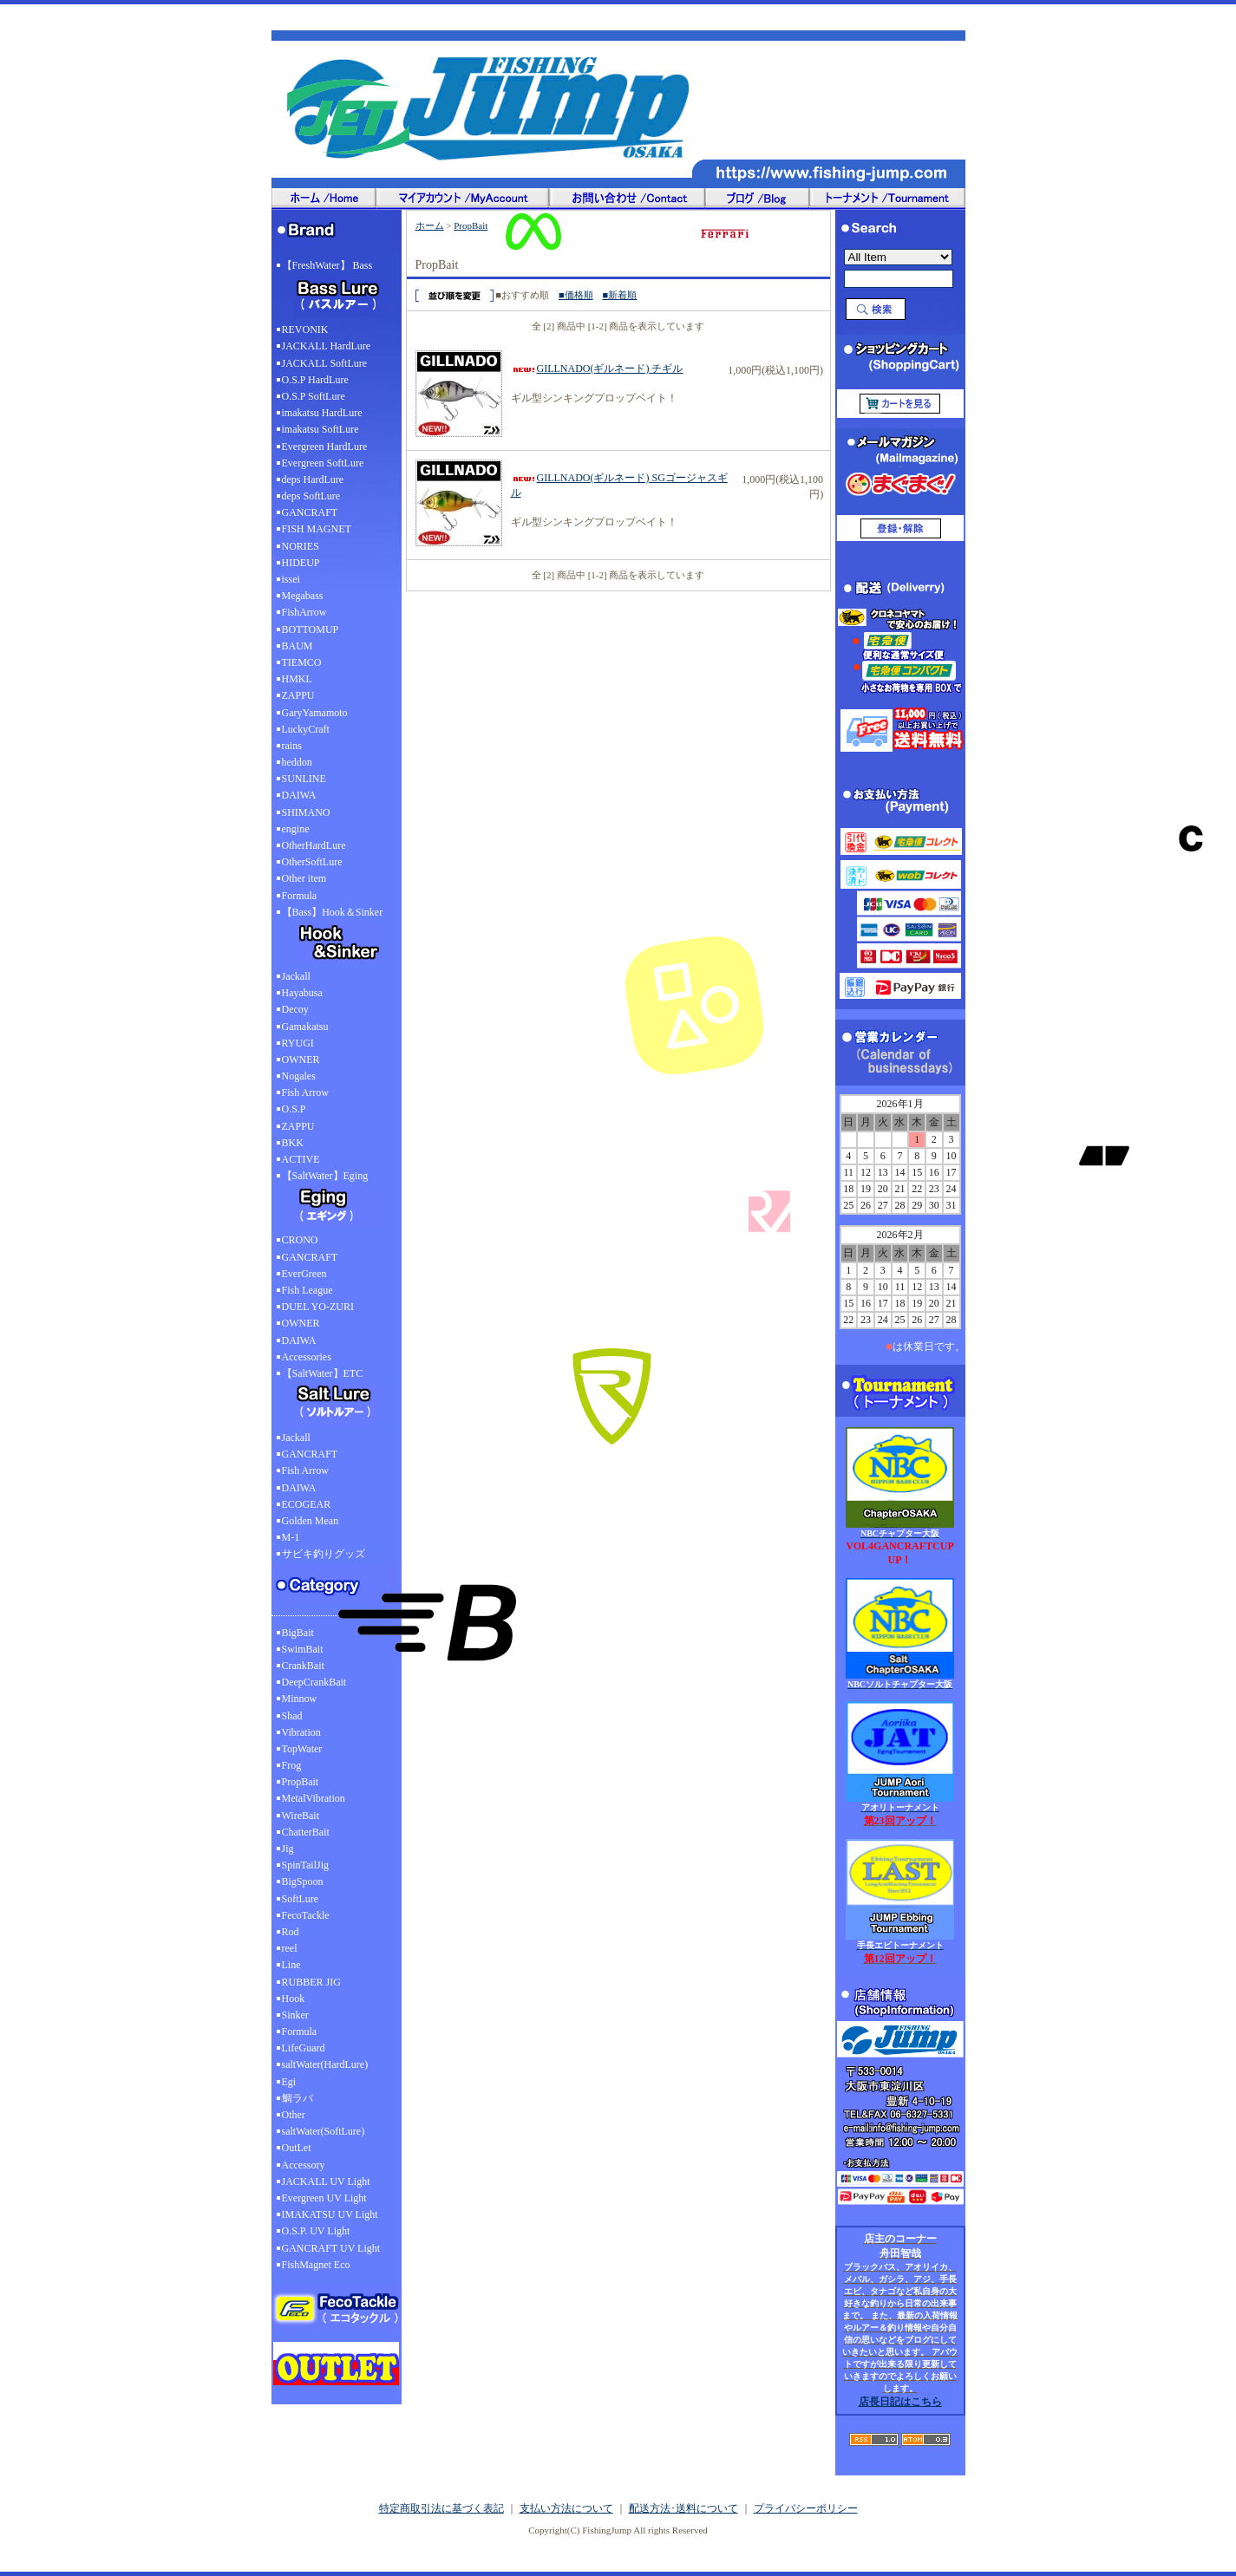 The height and width of the screenshot is (2576, 1236). Describe the element at coordinates (427, 1622) in the screenshot. I see `BlazeMeter logo - performance testing platform` at that location.